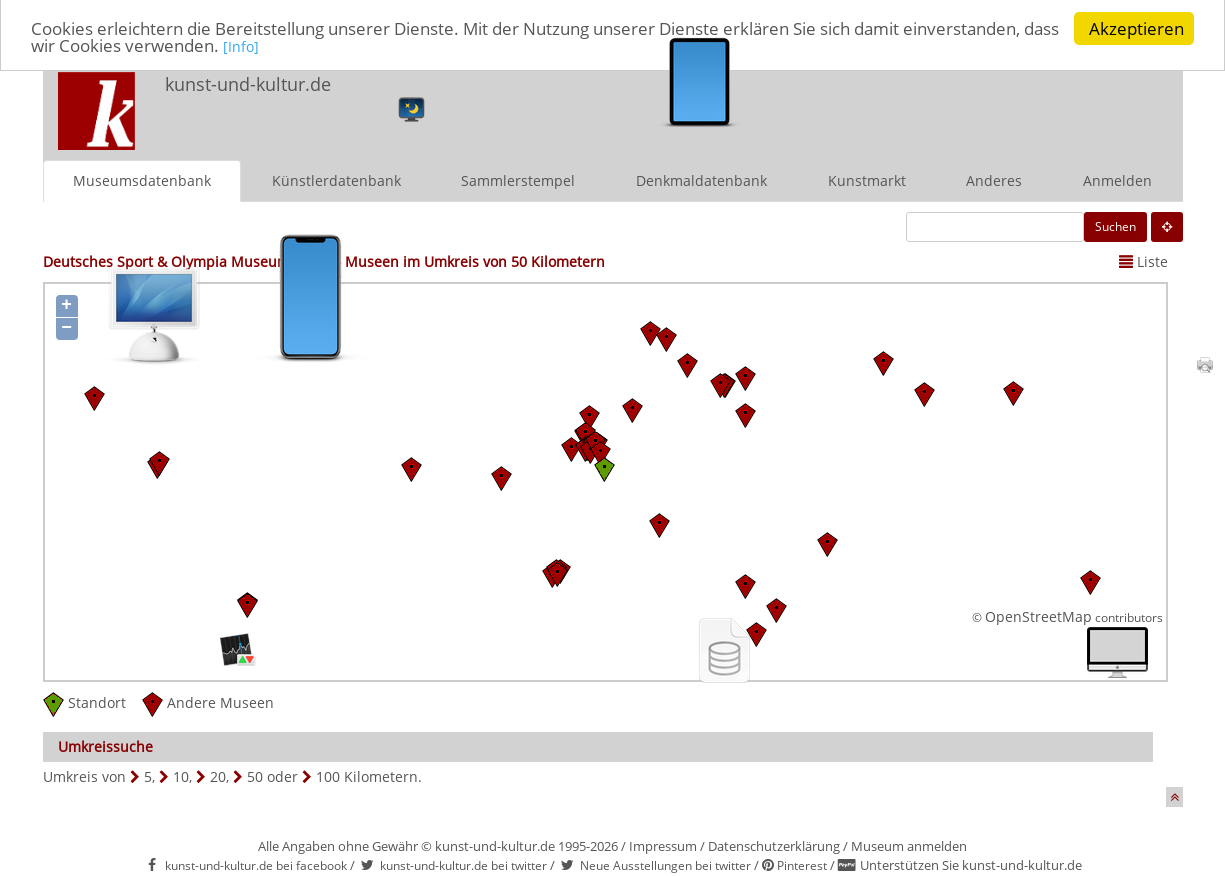 The width and height of the screenshot is (1225, 876). Describe the element at coordinates (154, 310) in the screenshot. I see `indicates an iMac G4 device in system settings` at that location.